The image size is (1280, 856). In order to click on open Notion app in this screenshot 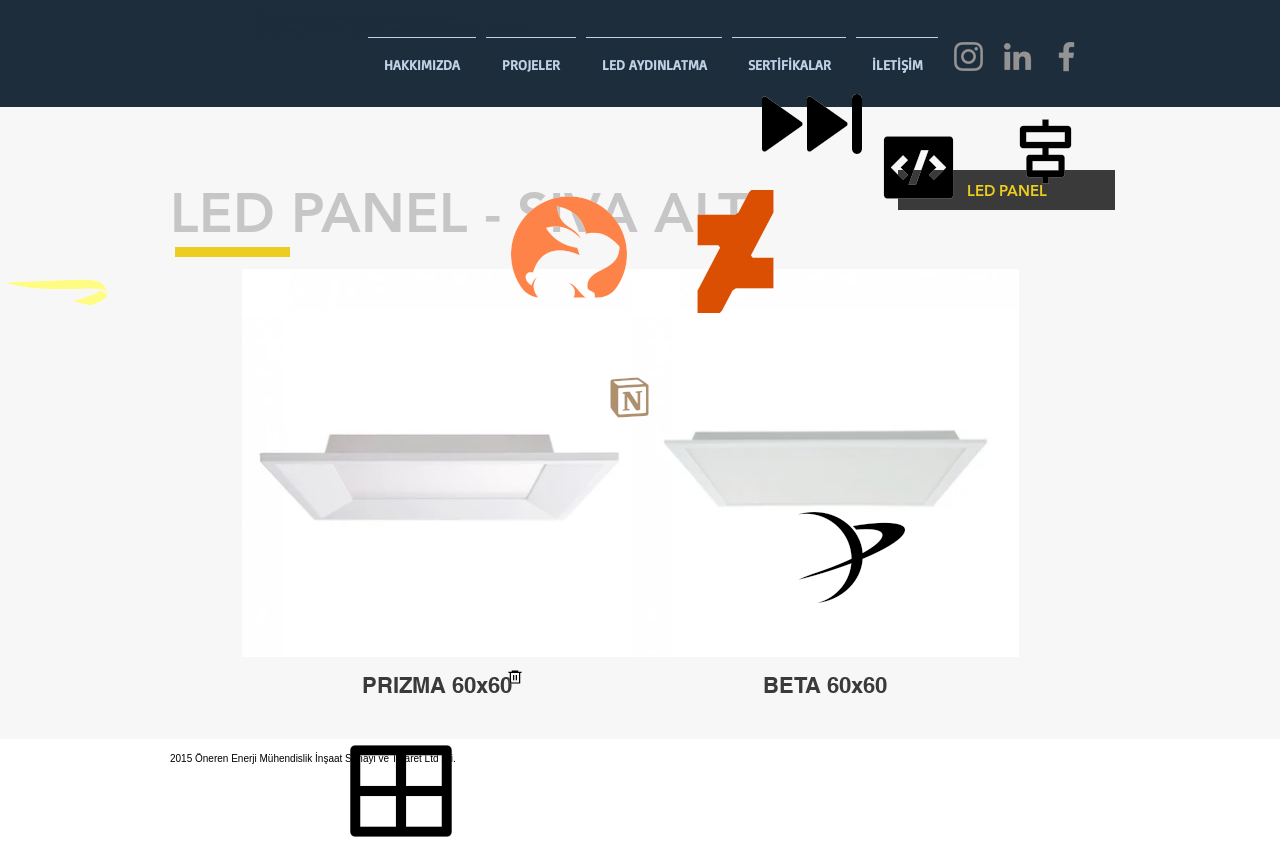, I will do `click(629, 397)`.